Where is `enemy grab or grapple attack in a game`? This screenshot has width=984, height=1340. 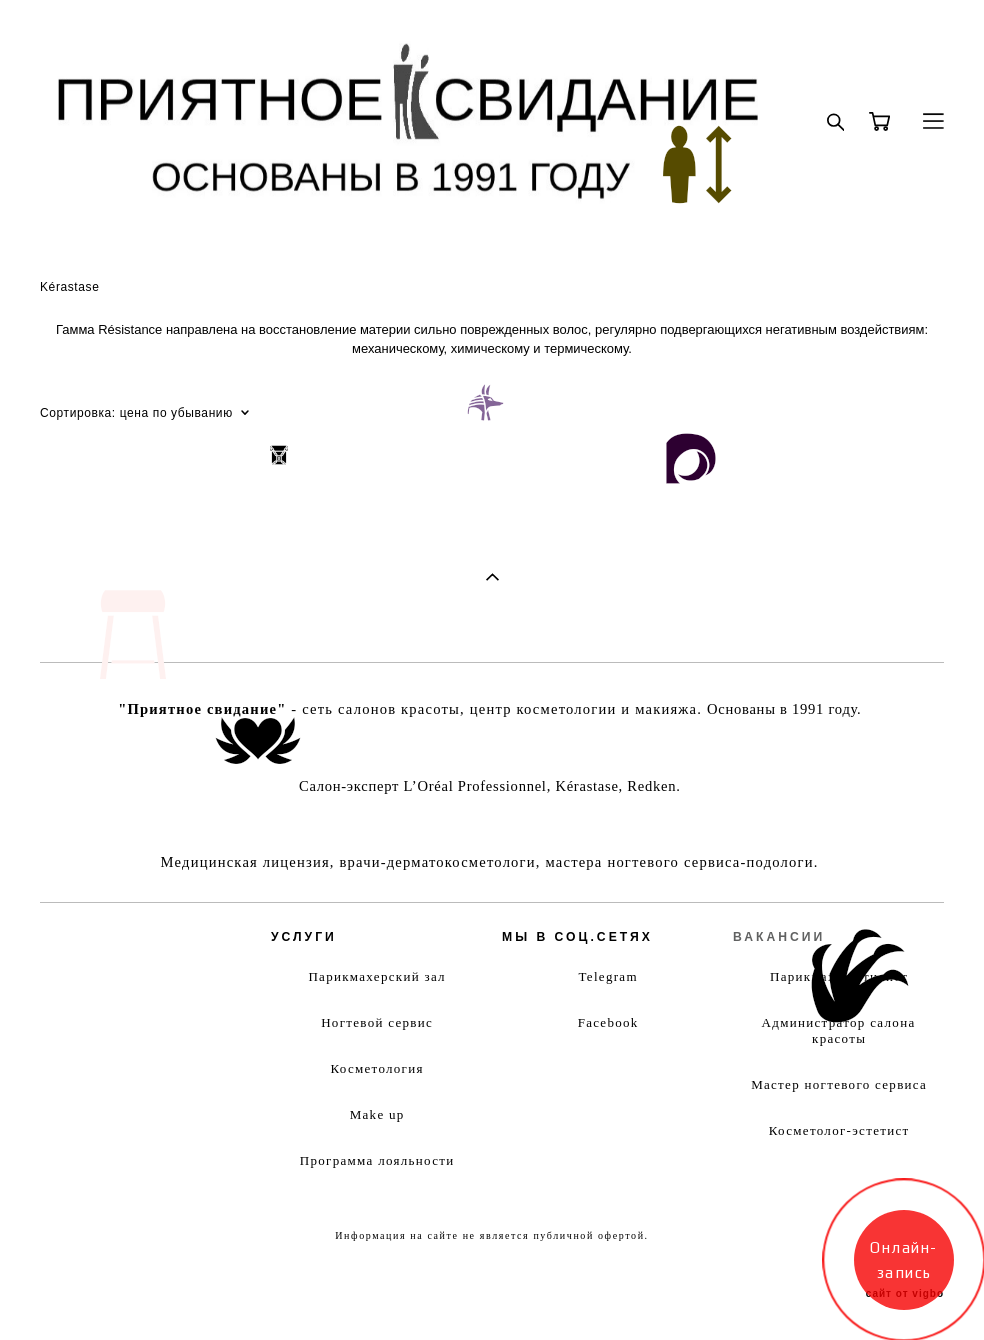
enemy grab or grapple attack in a game is located at coordinates (860, 974).